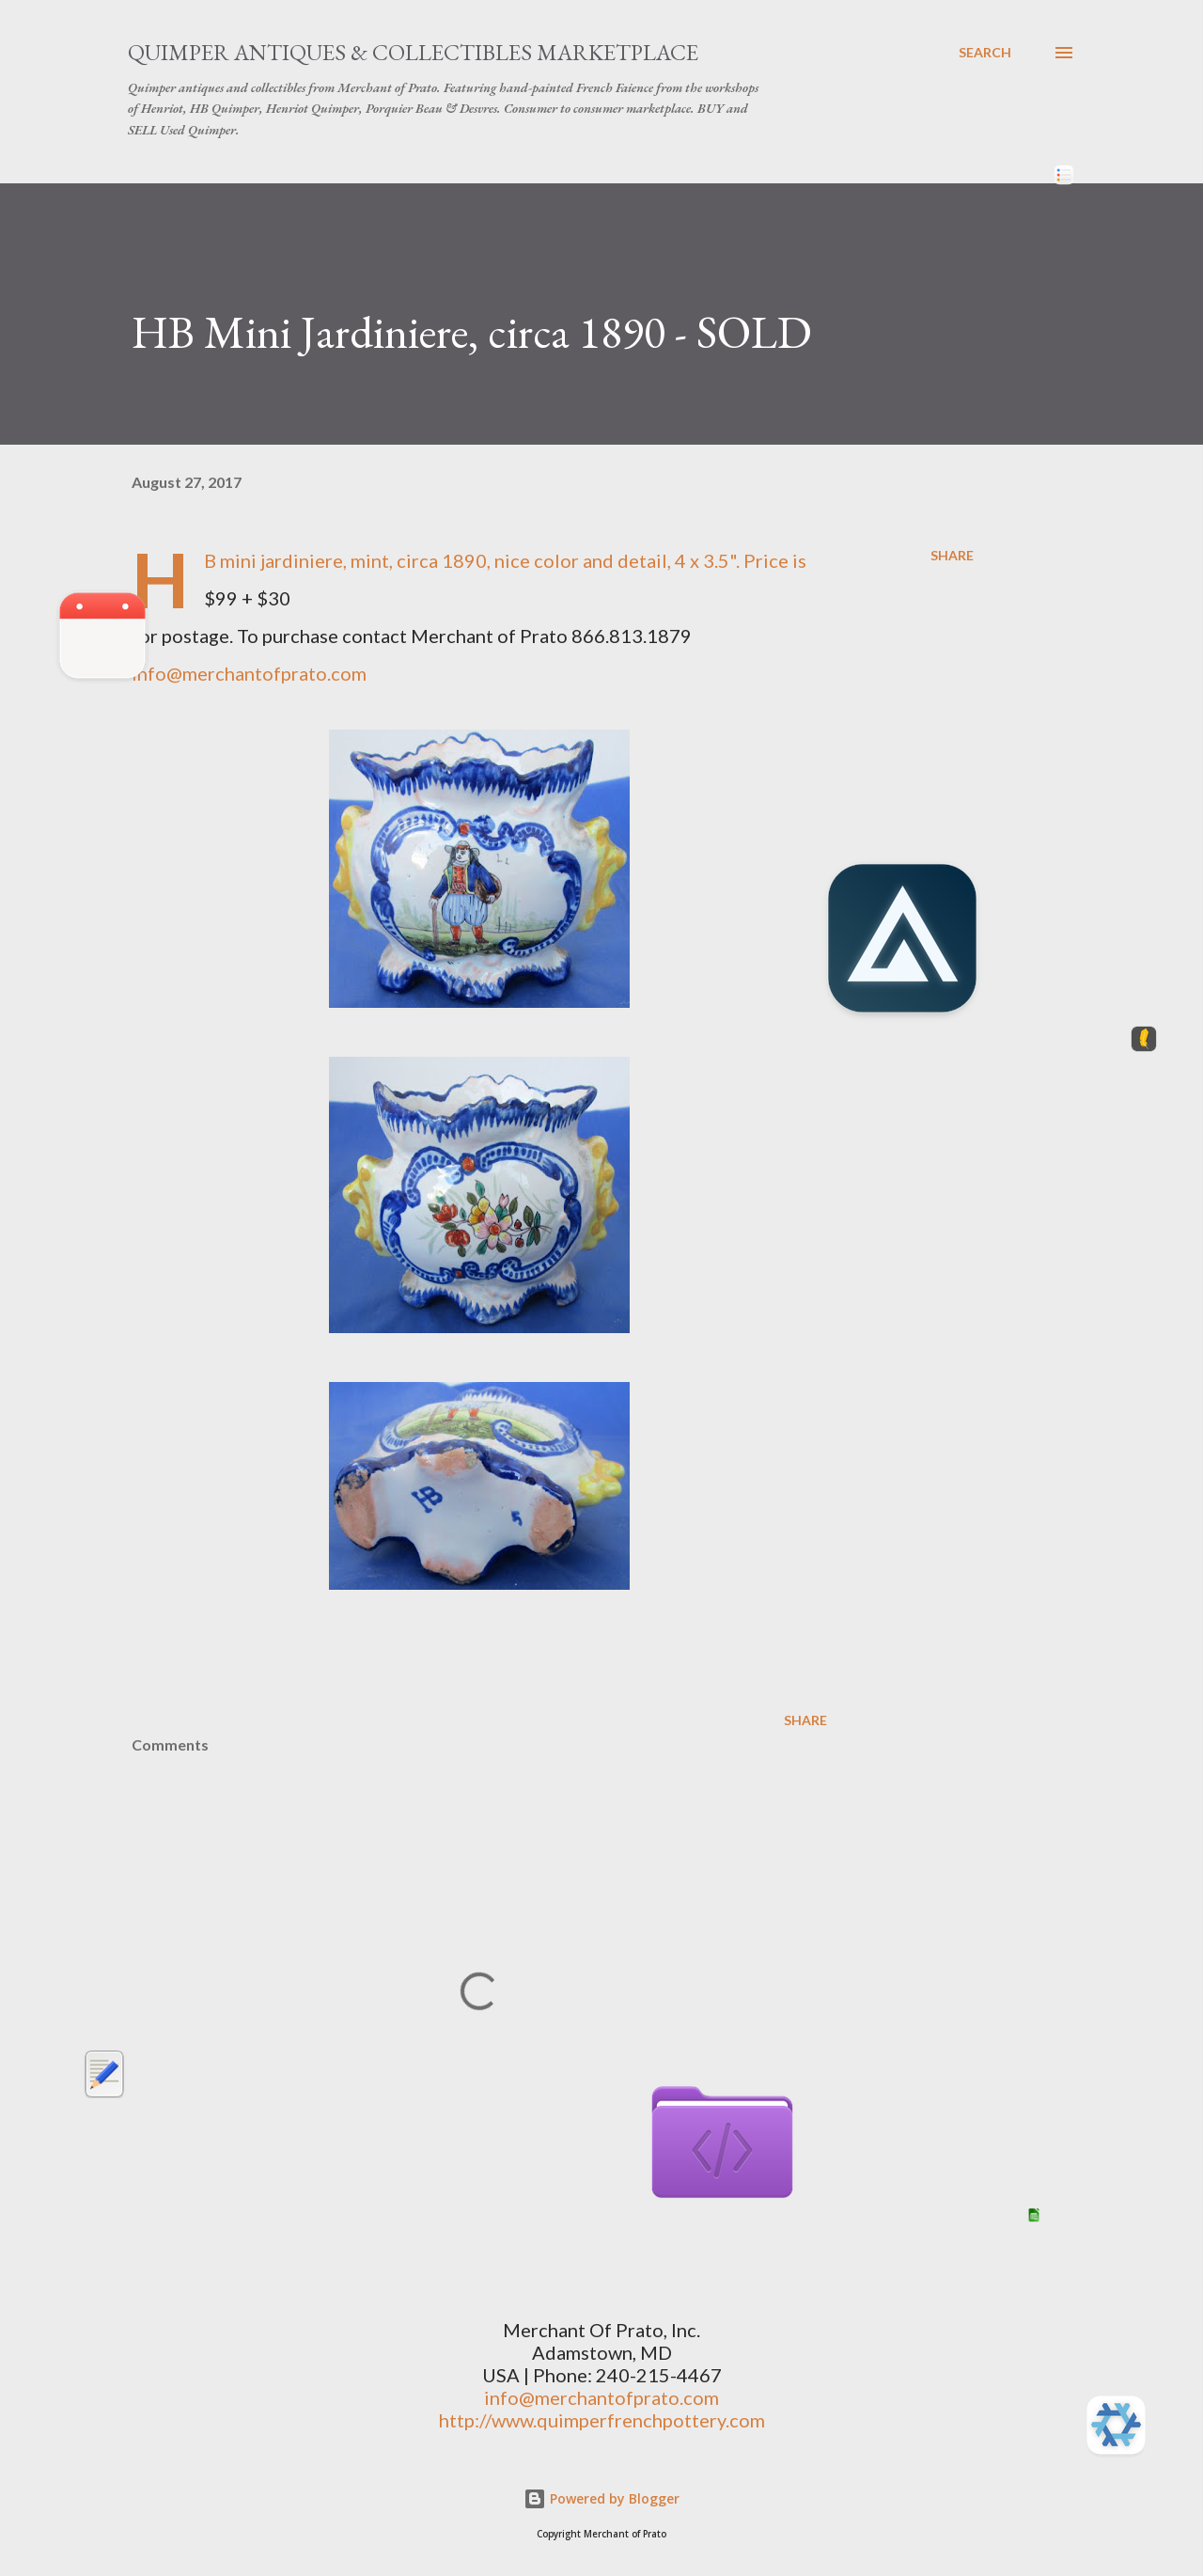 This screenshot has width=1203, height=2576. What do you see at coordinates (722, 2142) in the screenshot?
I see `open your code projects folder` at bounding box center [722, 2142].